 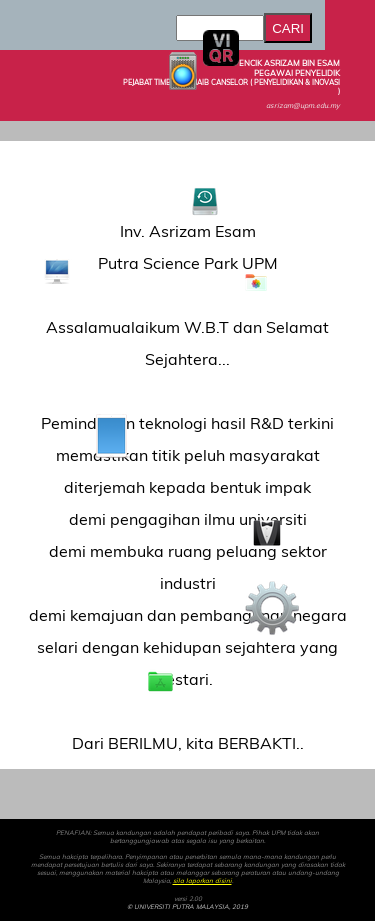 I want to click on open icloud photos folder, so click(x=256, y=283).